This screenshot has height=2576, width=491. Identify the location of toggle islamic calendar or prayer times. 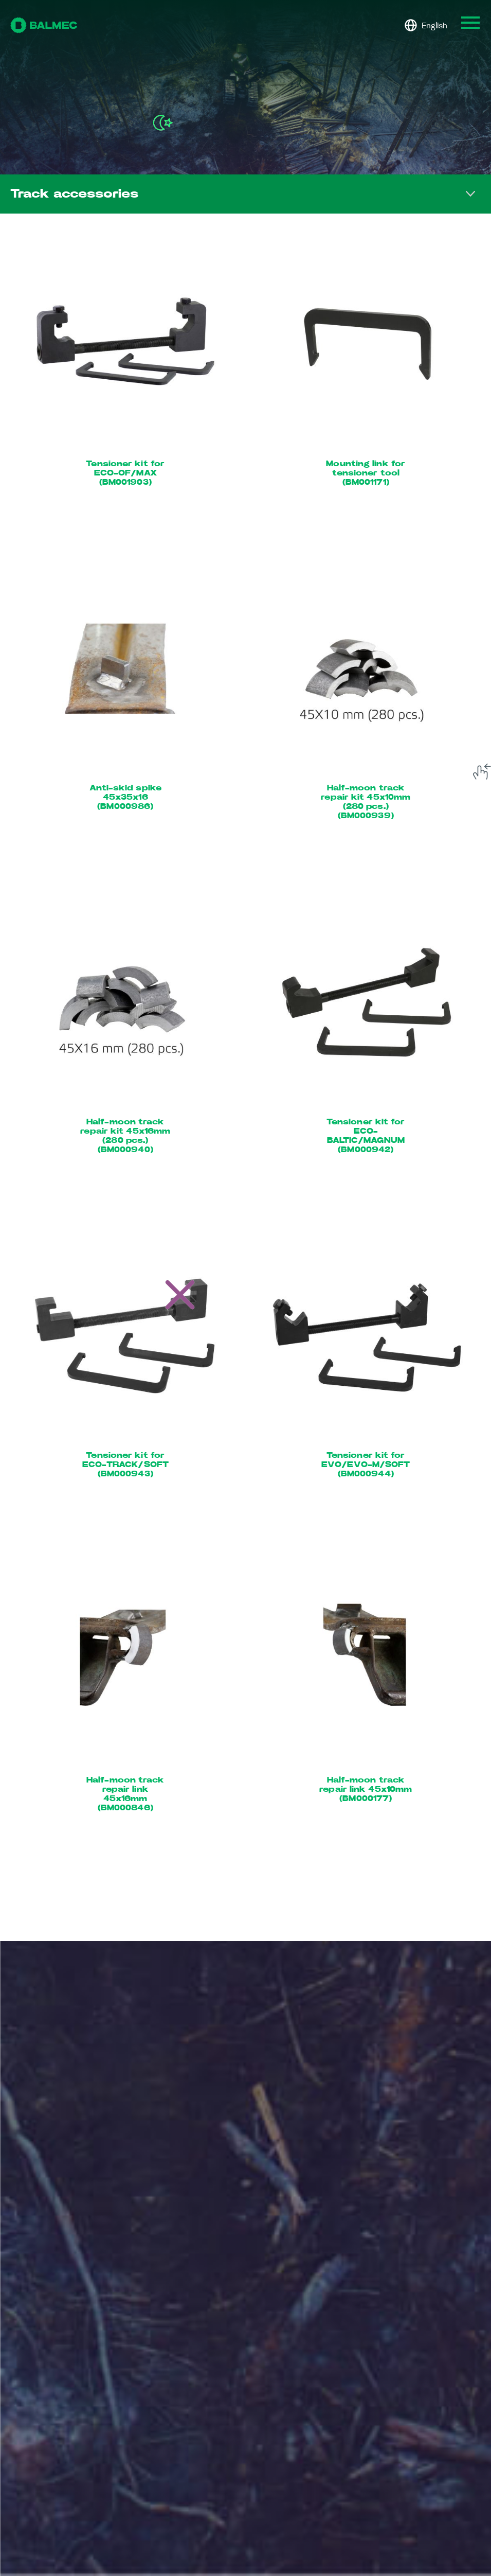
(162, 122).